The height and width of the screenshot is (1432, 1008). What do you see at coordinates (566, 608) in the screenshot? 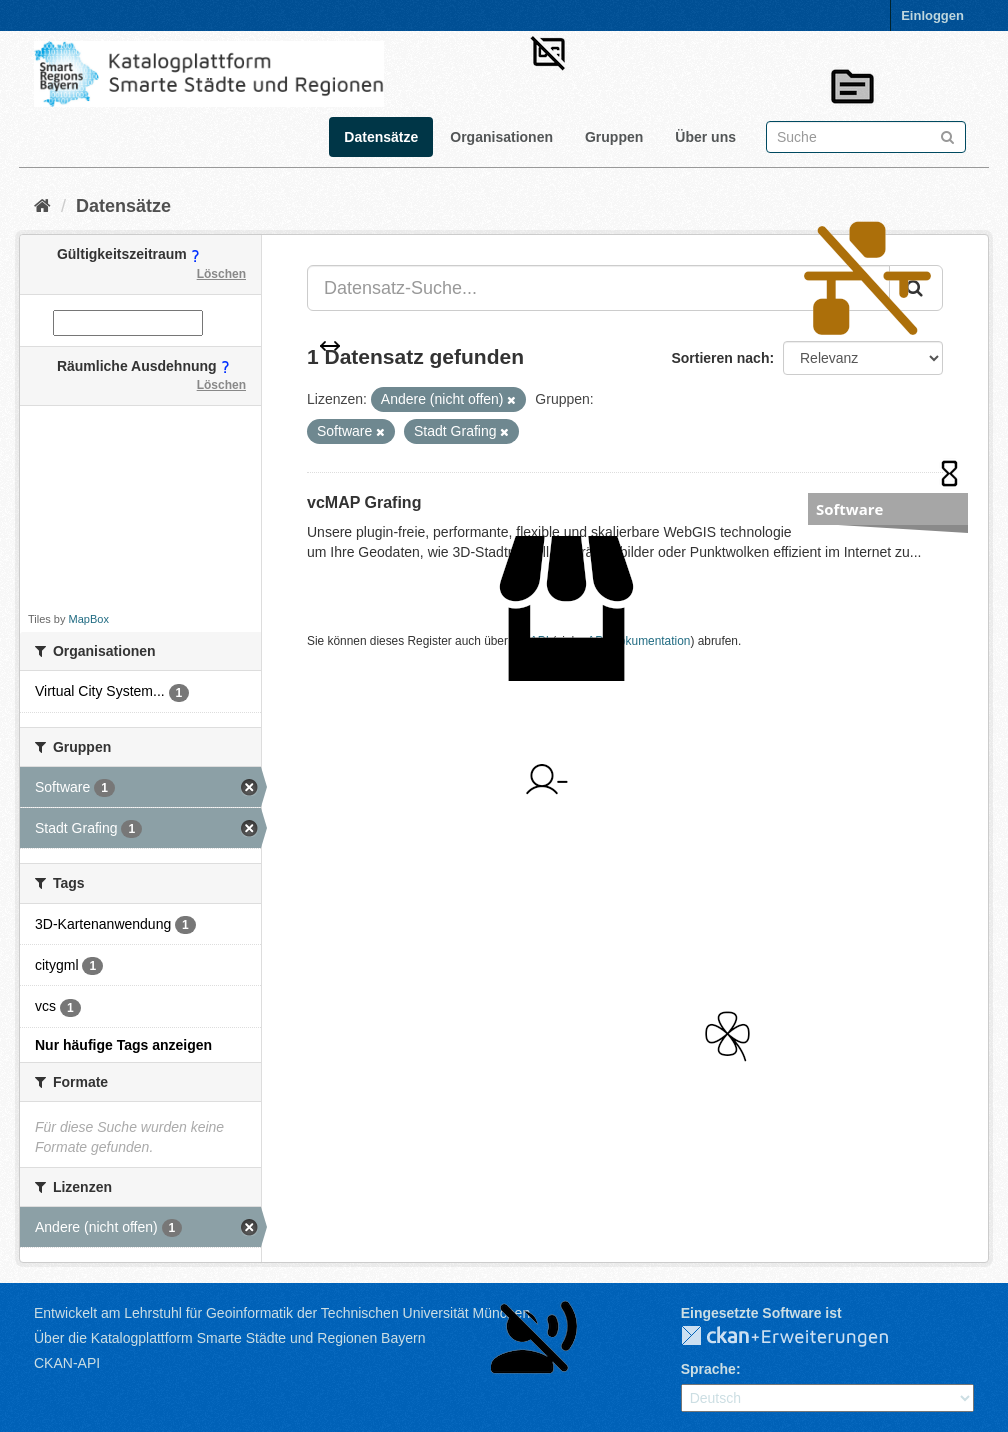
I see `open the store or shop` at bounding box center [566, 608].